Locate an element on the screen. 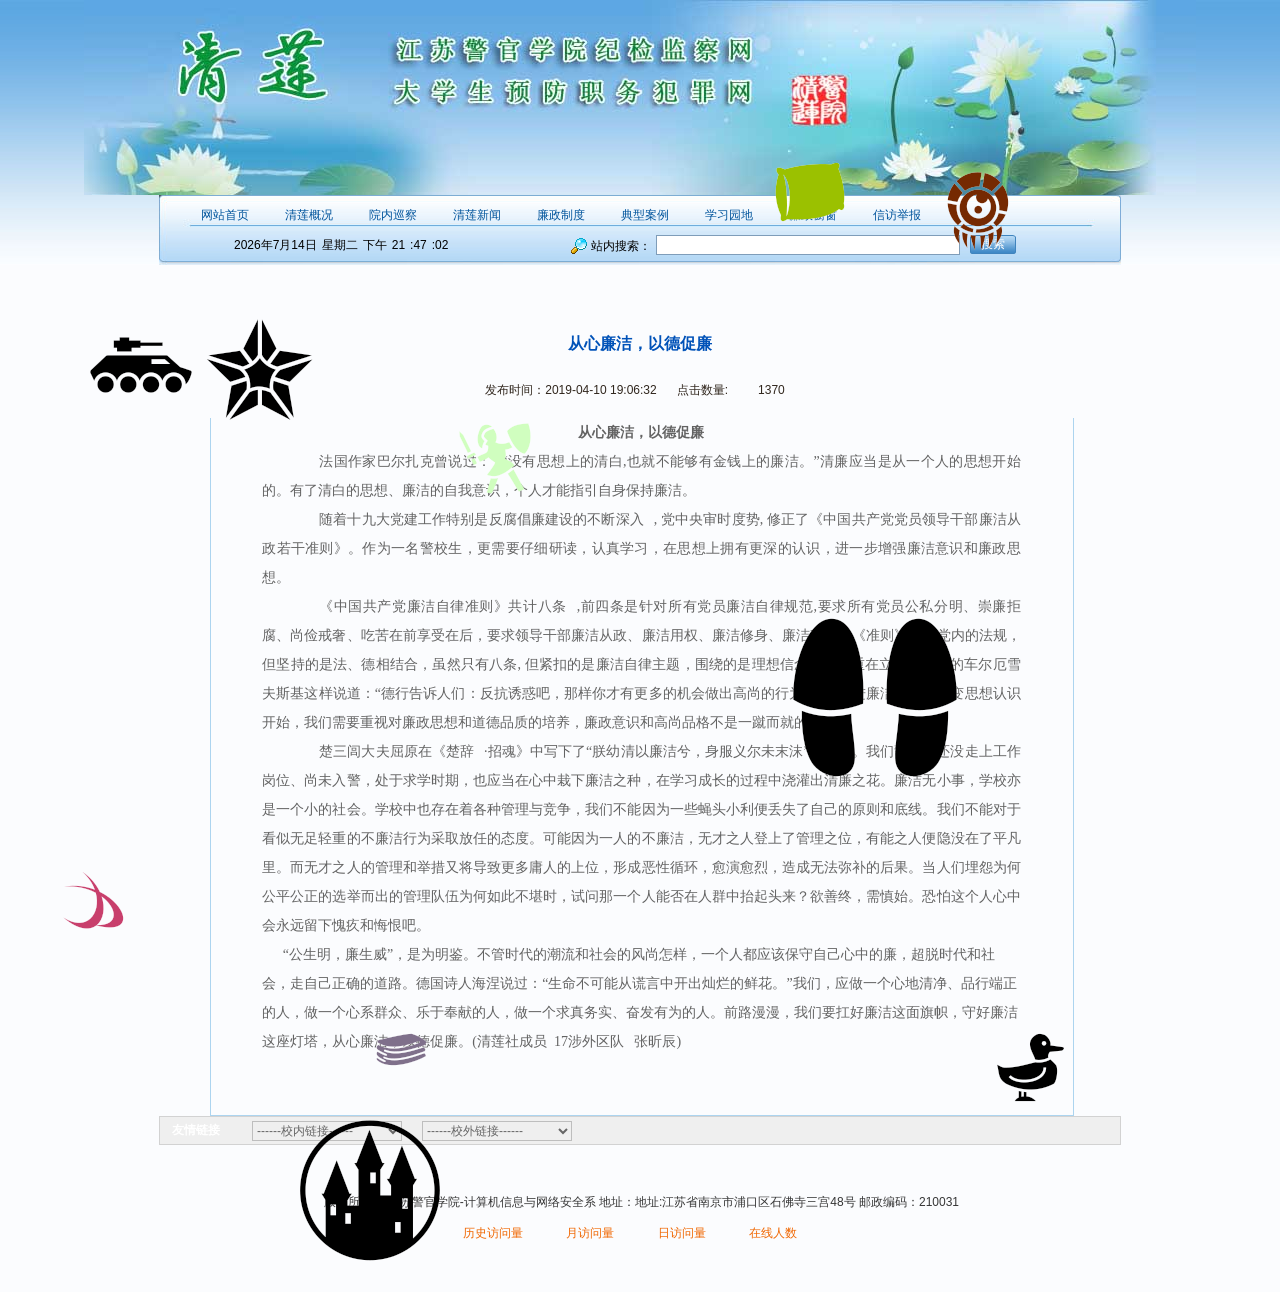 This screenshot has height=1292, width=1280. indicates a slash or cutting attack action is located at coordinates (93, 903).